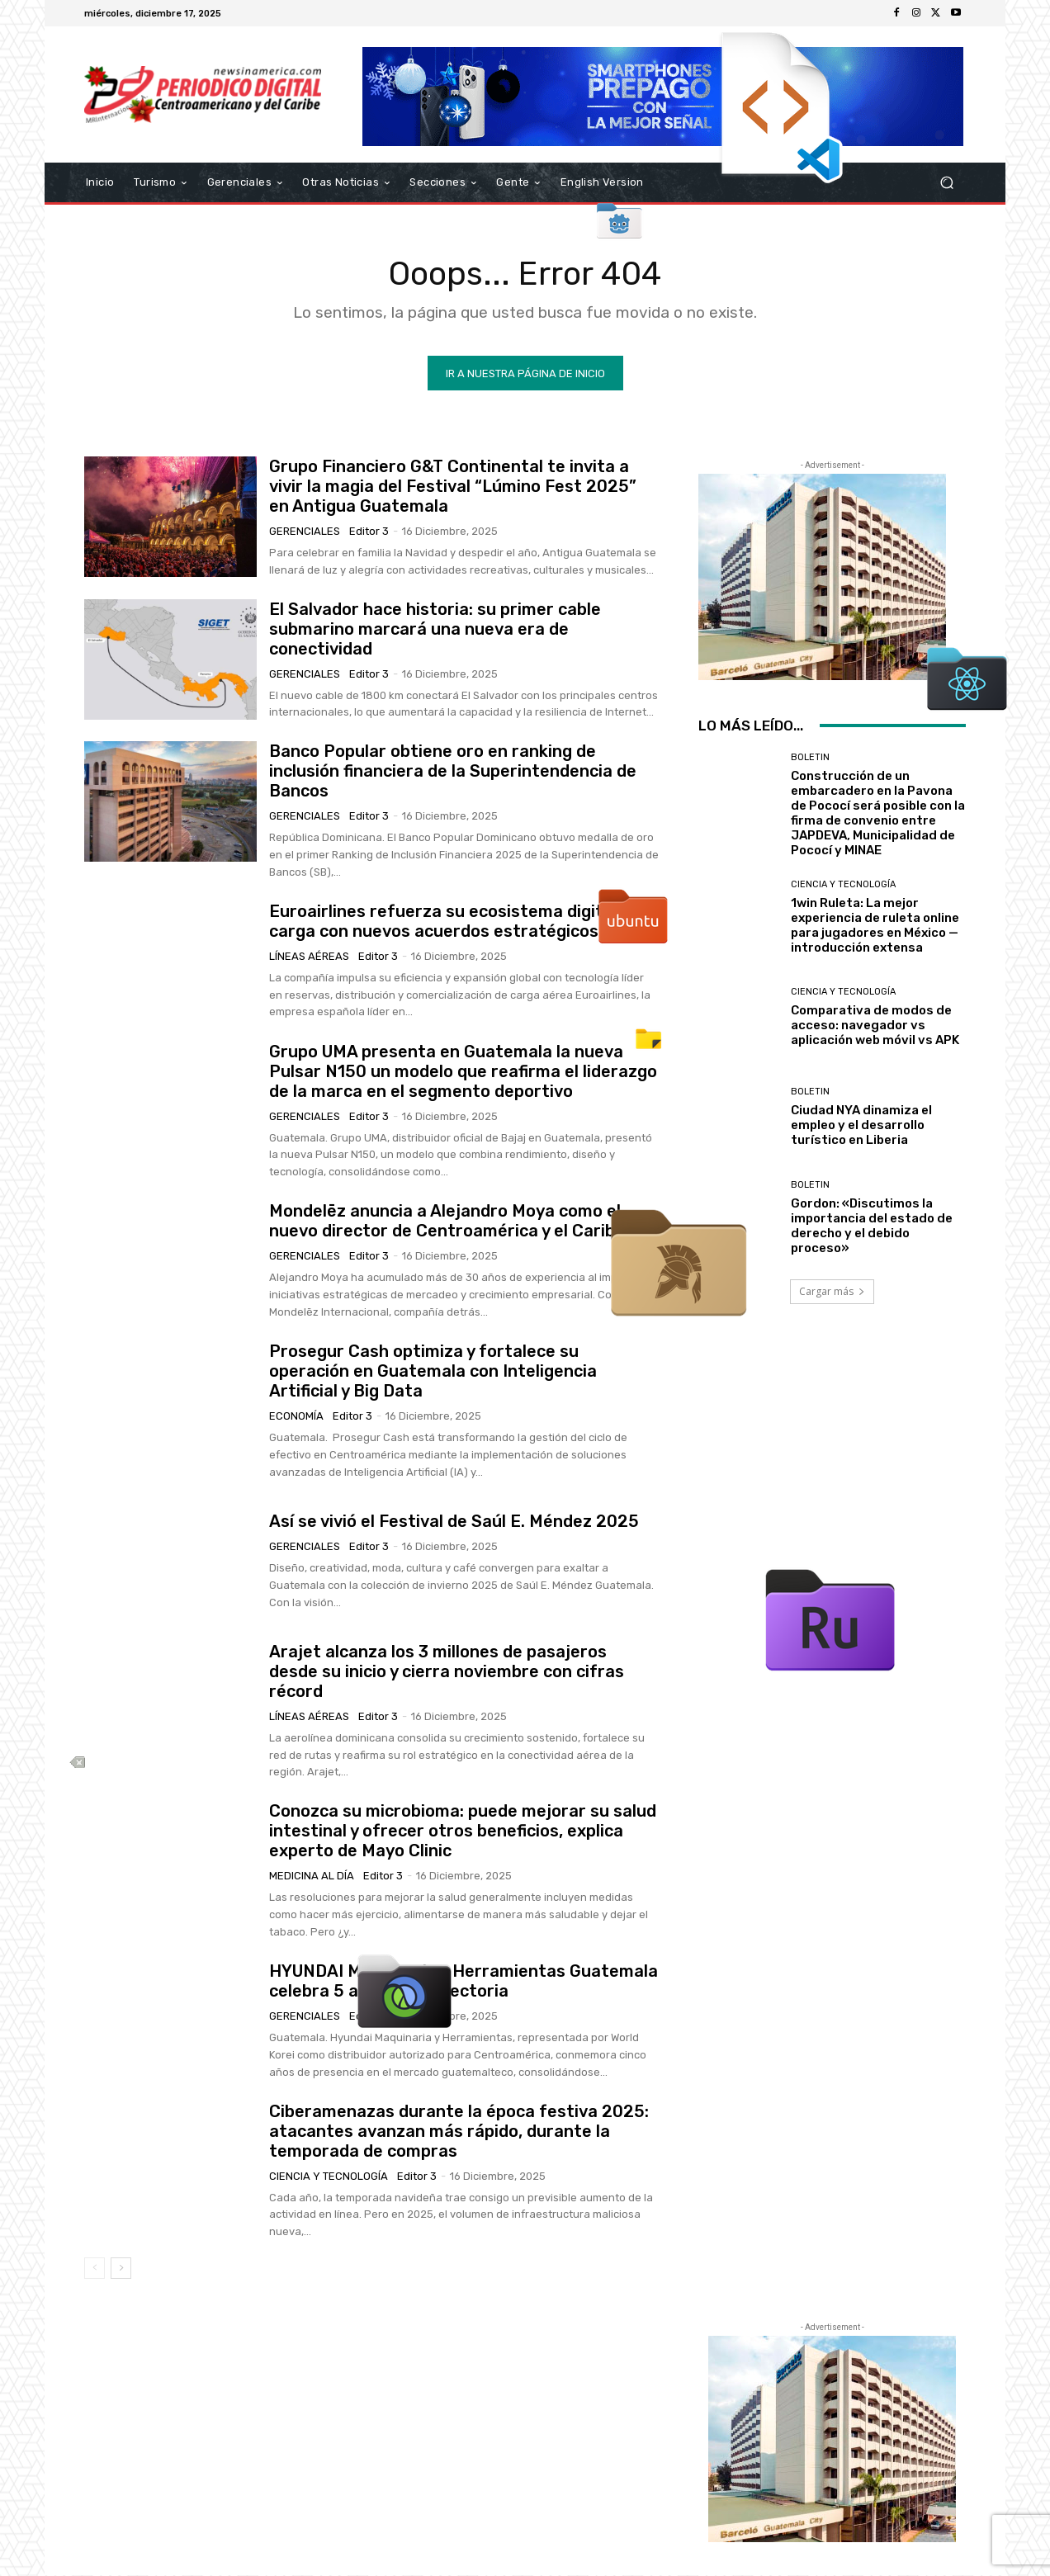  I want to click on clear or delete entered text, so click(77, 1762).